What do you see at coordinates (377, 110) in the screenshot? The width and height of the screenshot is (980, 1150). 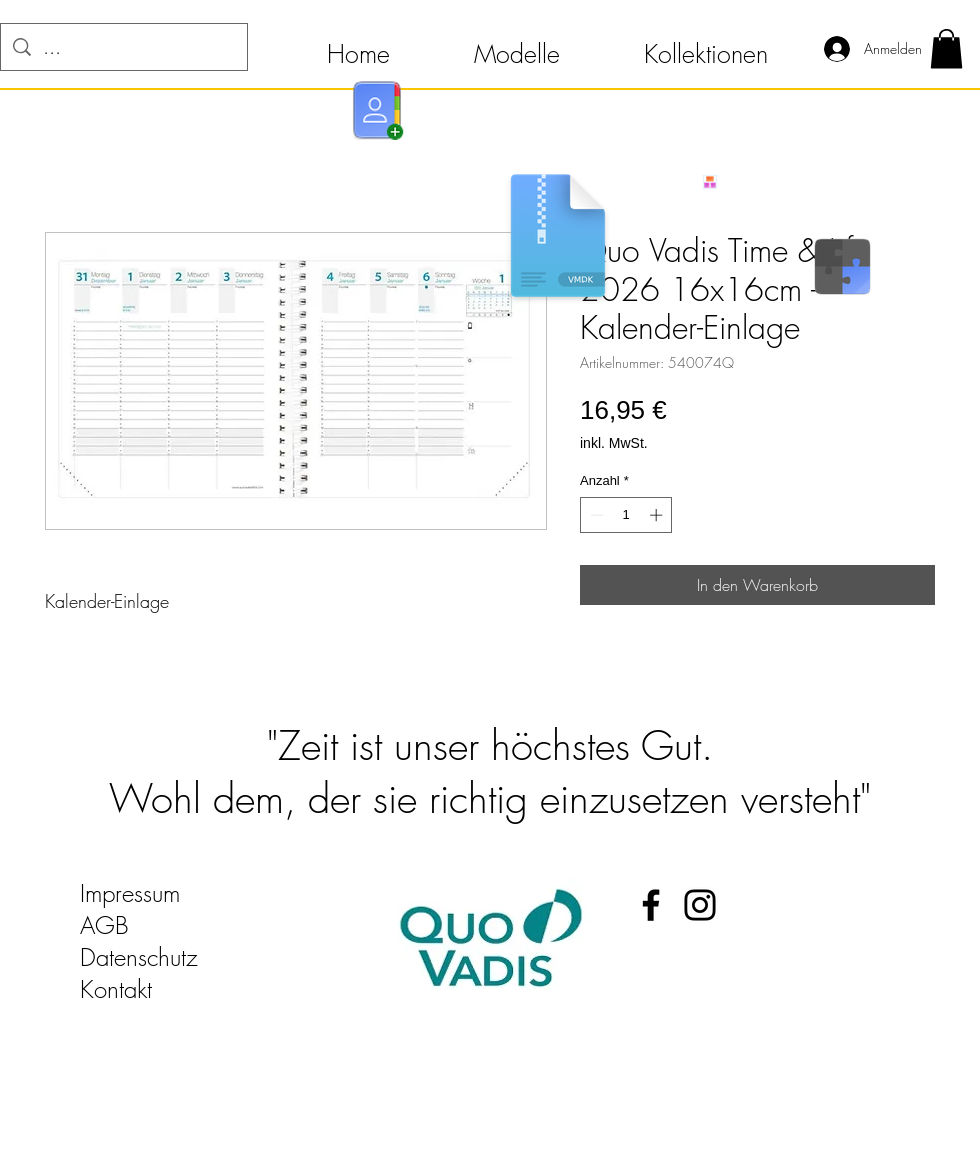 I see `add a new contact` at bounding box center [377, 110].